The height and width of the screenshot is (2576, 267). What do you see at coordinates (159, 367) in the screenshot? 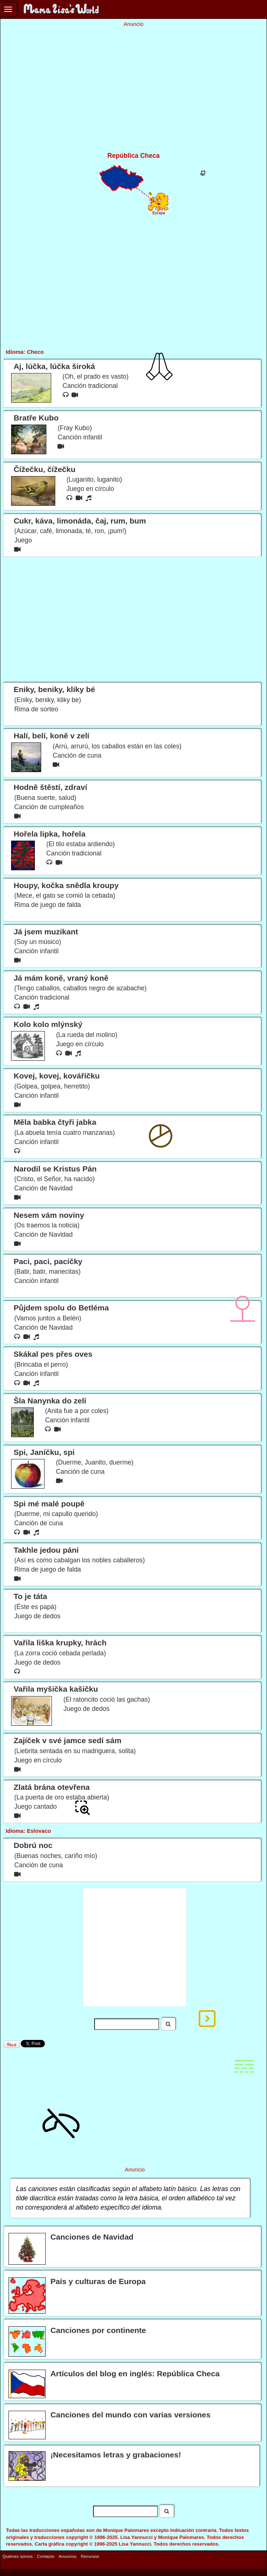
I see `express gratitude or thanks` at bounding box center [159, 367].